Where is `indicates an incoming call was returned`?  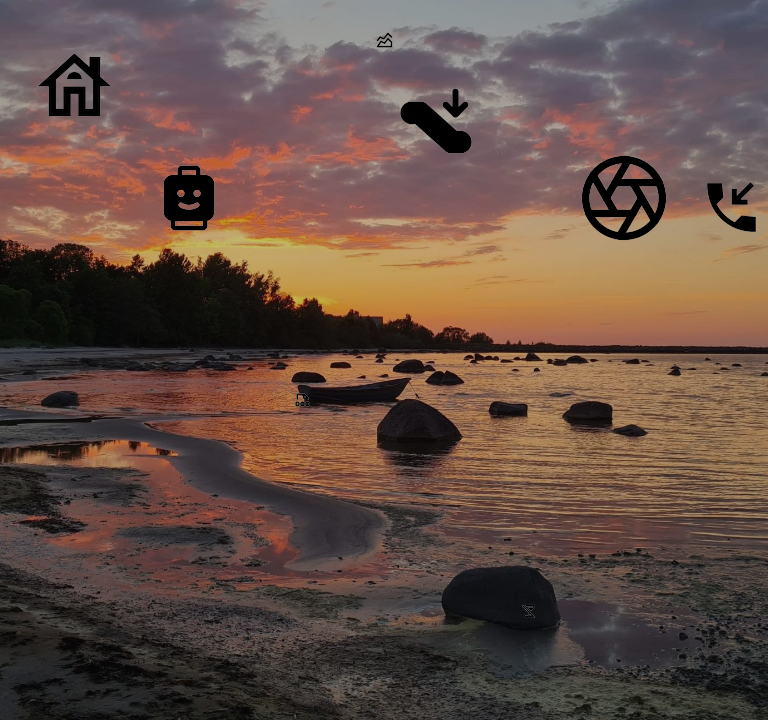
indicates an incoming call was returned is located at coordinates (731, 207).